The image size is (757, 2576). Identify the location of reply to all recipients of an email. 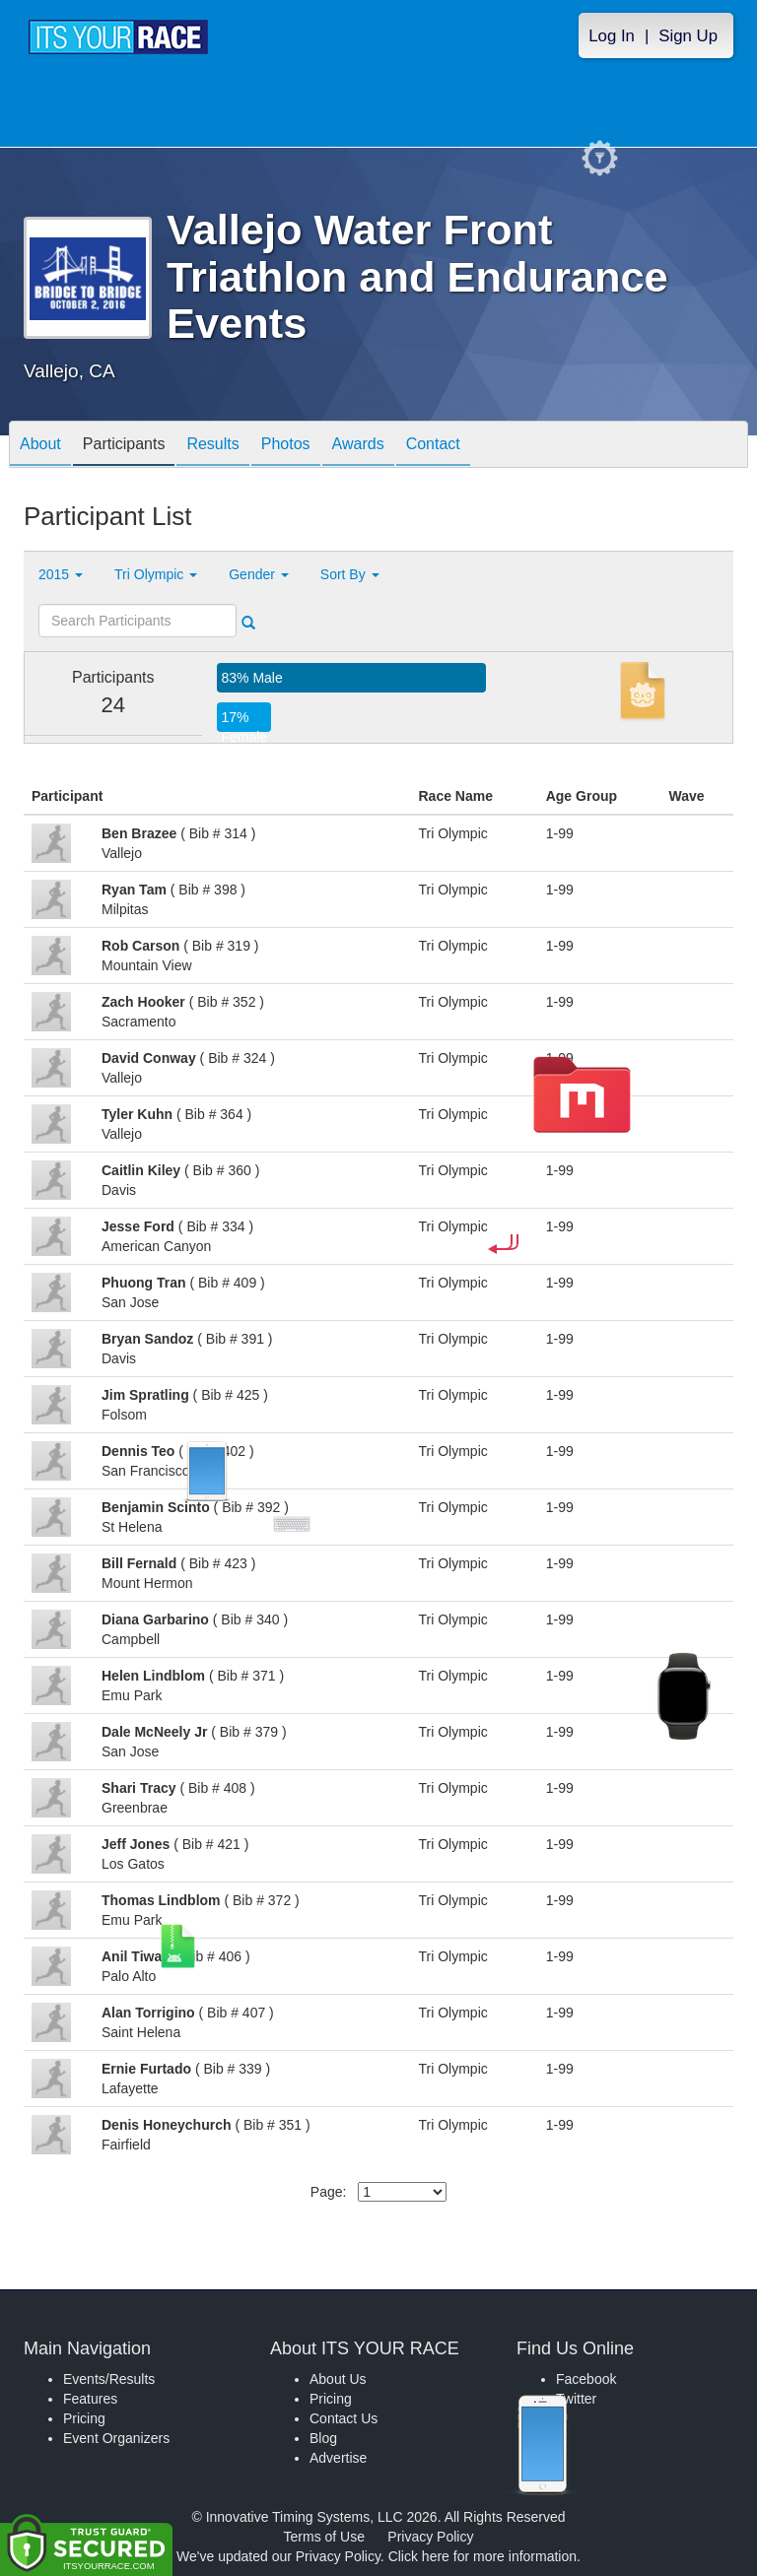
(503, 1242).